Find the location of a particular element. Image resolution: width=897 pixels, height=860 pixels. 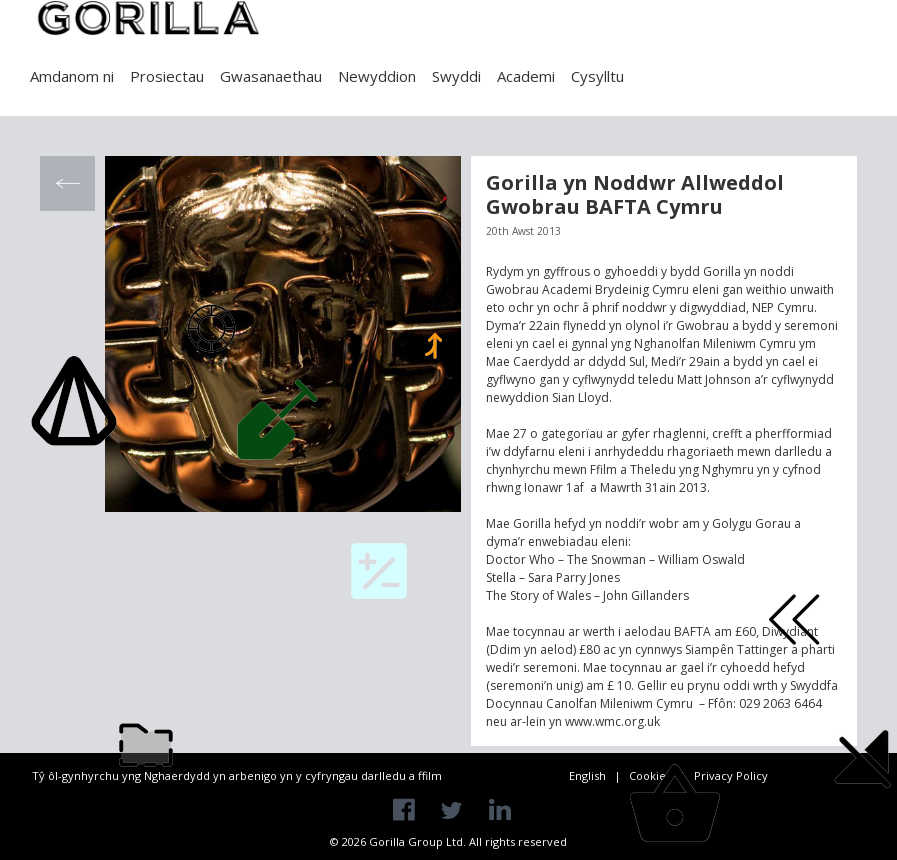

view your shopping basket is located at coordinates (675, 805).